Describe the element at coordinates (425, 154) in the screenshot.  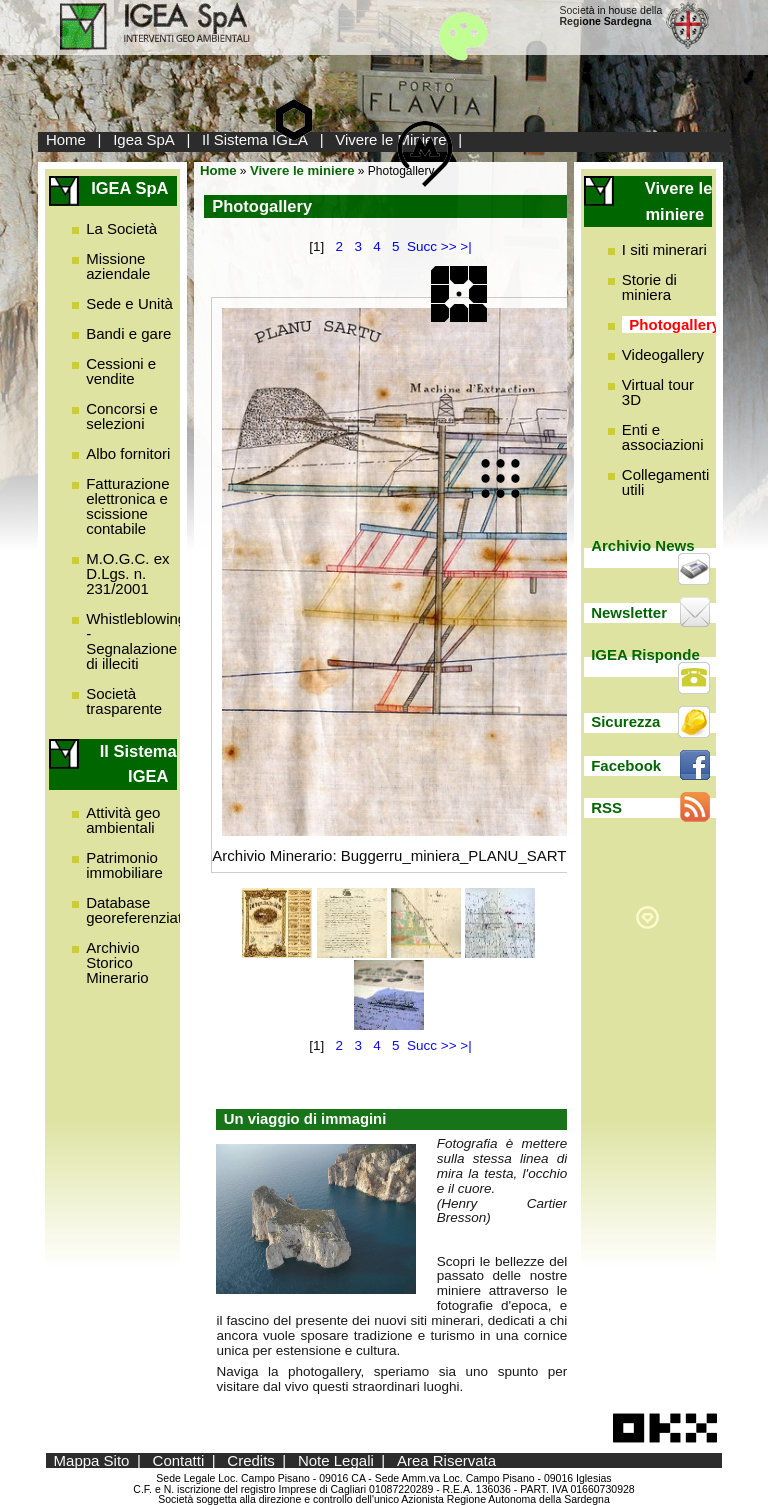
I see `open the Moscow Metro app` at that location.